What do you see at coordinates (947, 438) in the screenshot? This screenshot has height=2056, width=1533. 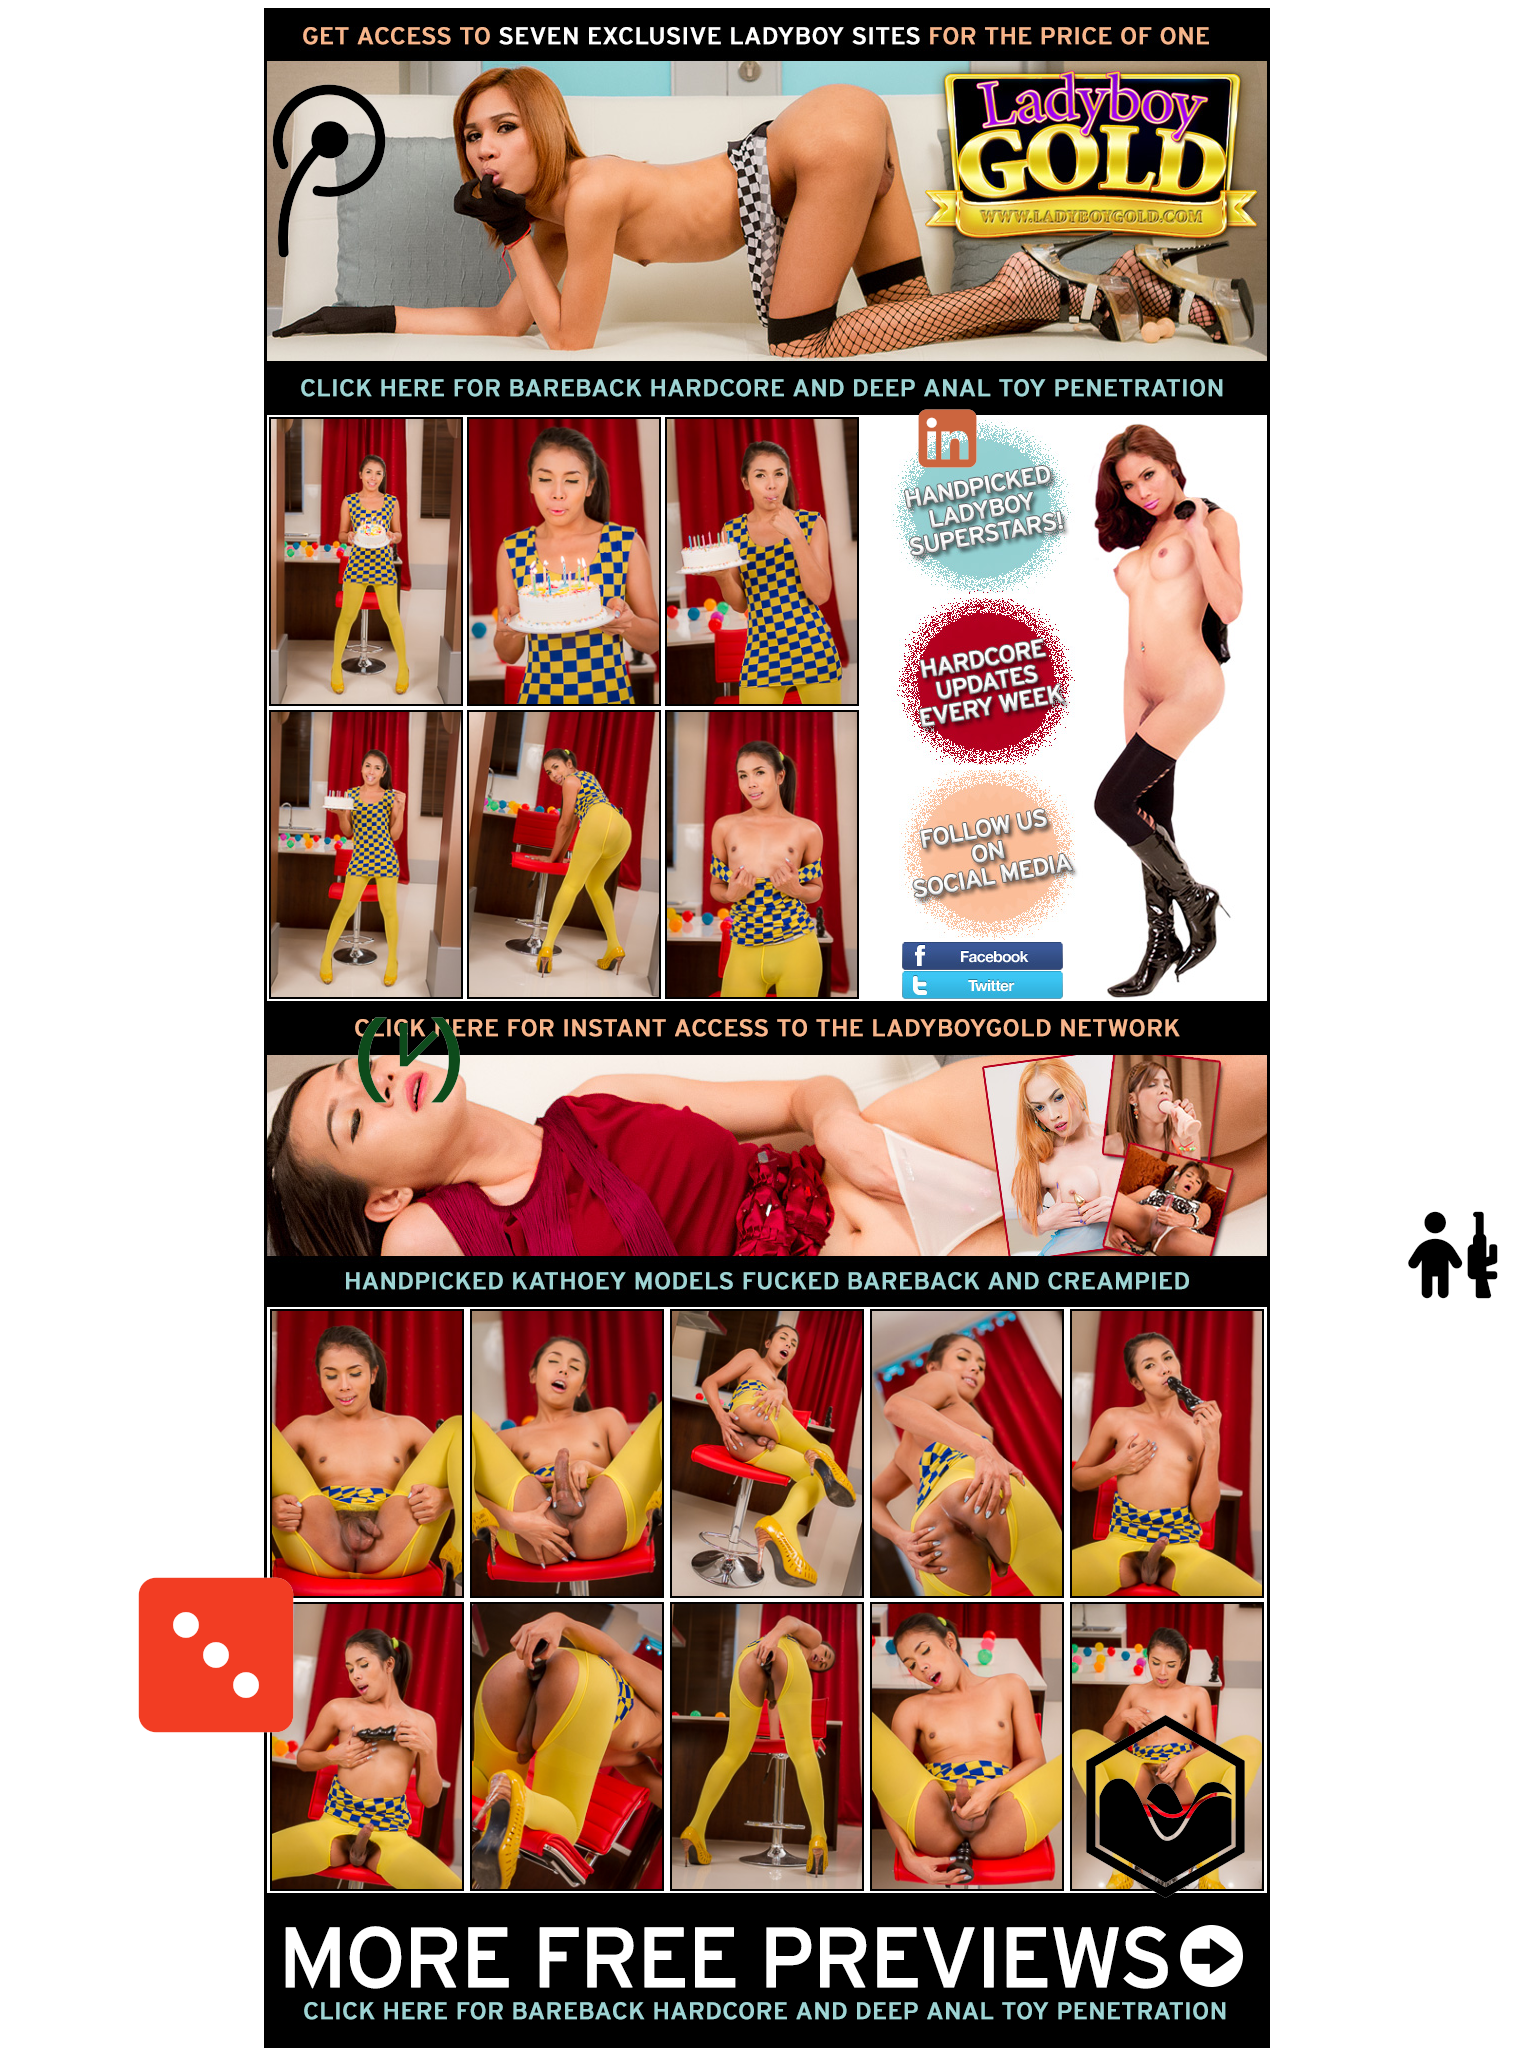 I see `open linkedin profile` at bounding box center [947, 438].